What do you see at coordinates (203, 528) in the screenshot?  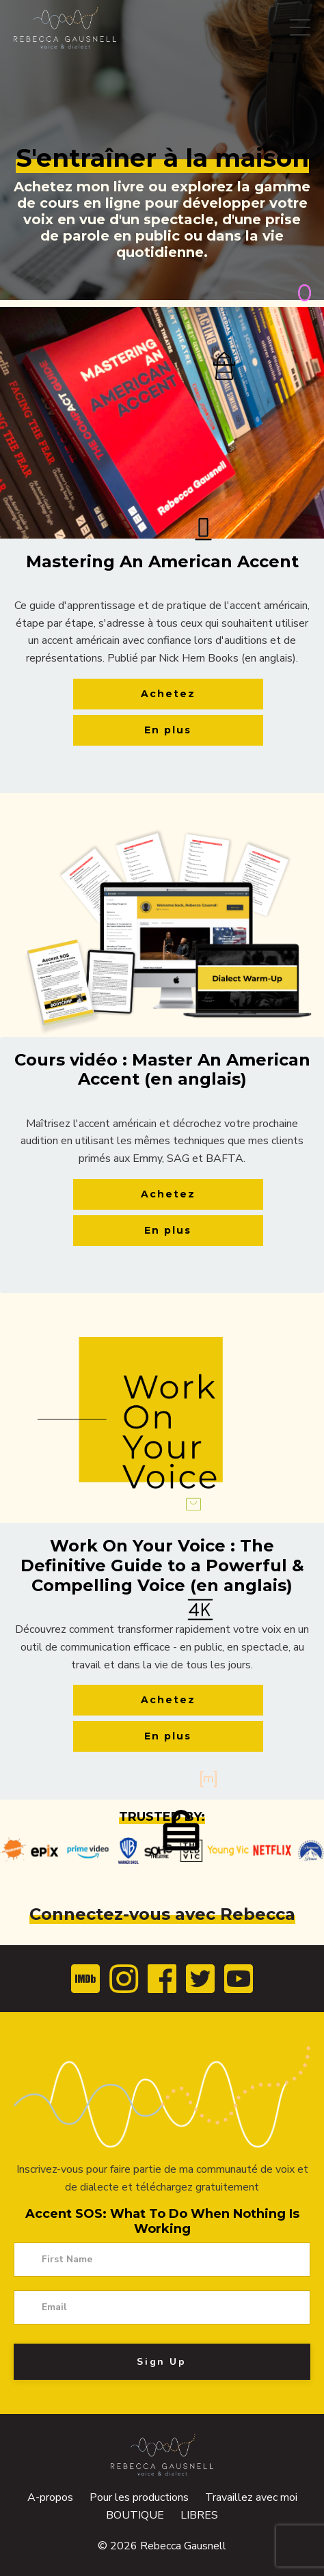 I see `align object to bottom edge` at bounding box center [203, 528].